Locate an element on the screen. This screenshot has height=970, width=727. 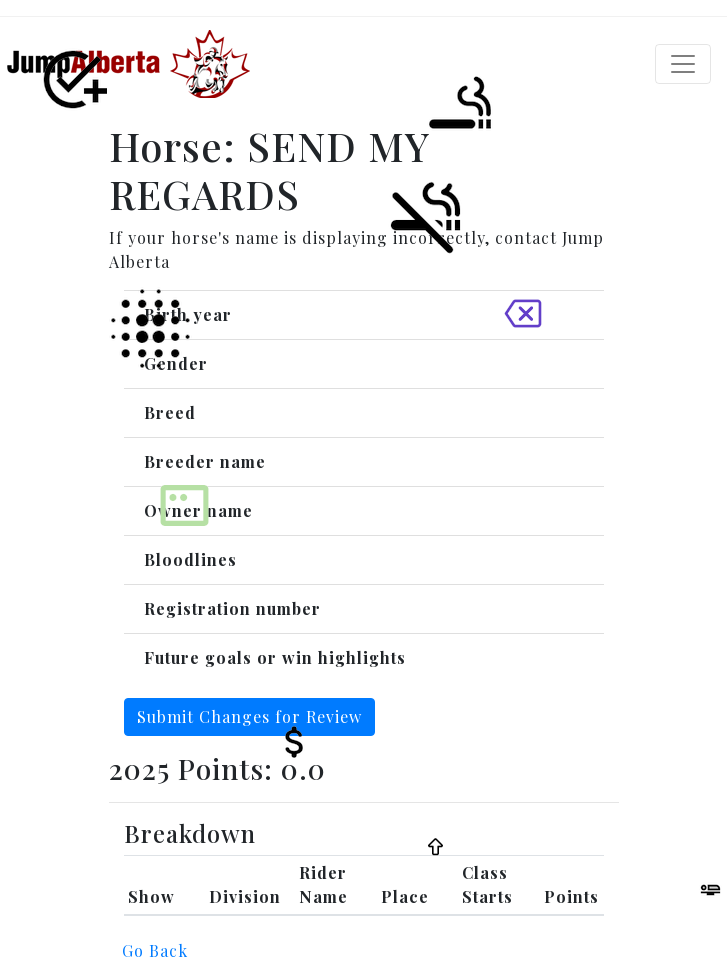
upvote or like content is located at coordinates (435, 846).